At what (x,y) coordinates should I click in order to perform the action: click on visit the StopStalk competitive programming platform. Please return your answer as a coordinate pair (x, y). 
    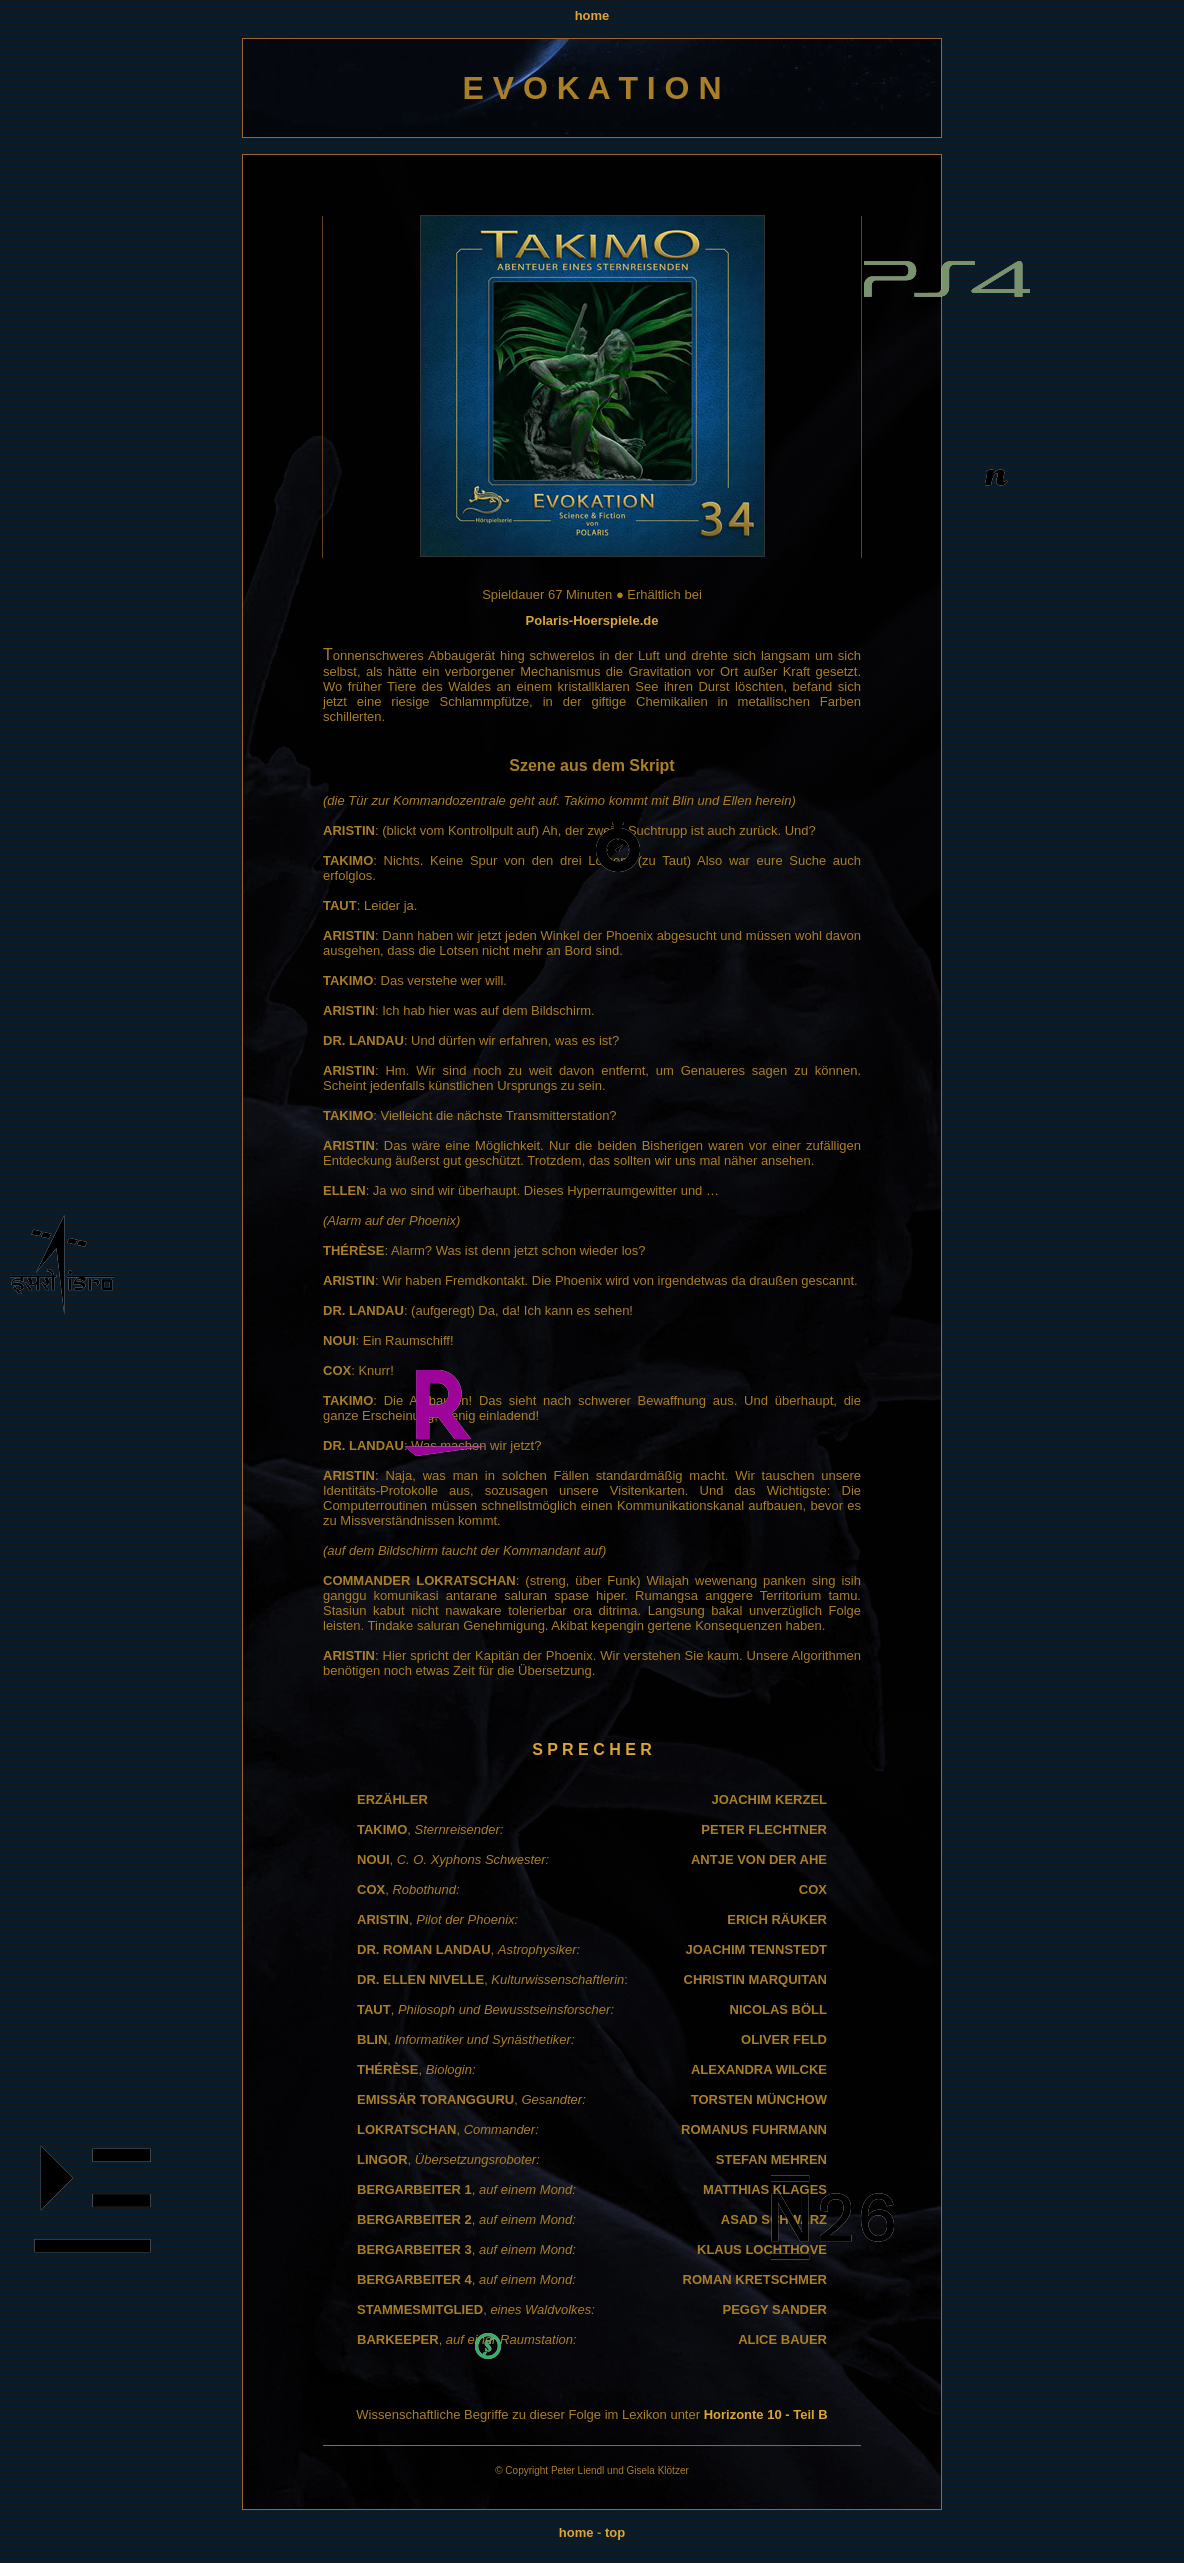
    Looking at the image, I should click on (488, 2346).